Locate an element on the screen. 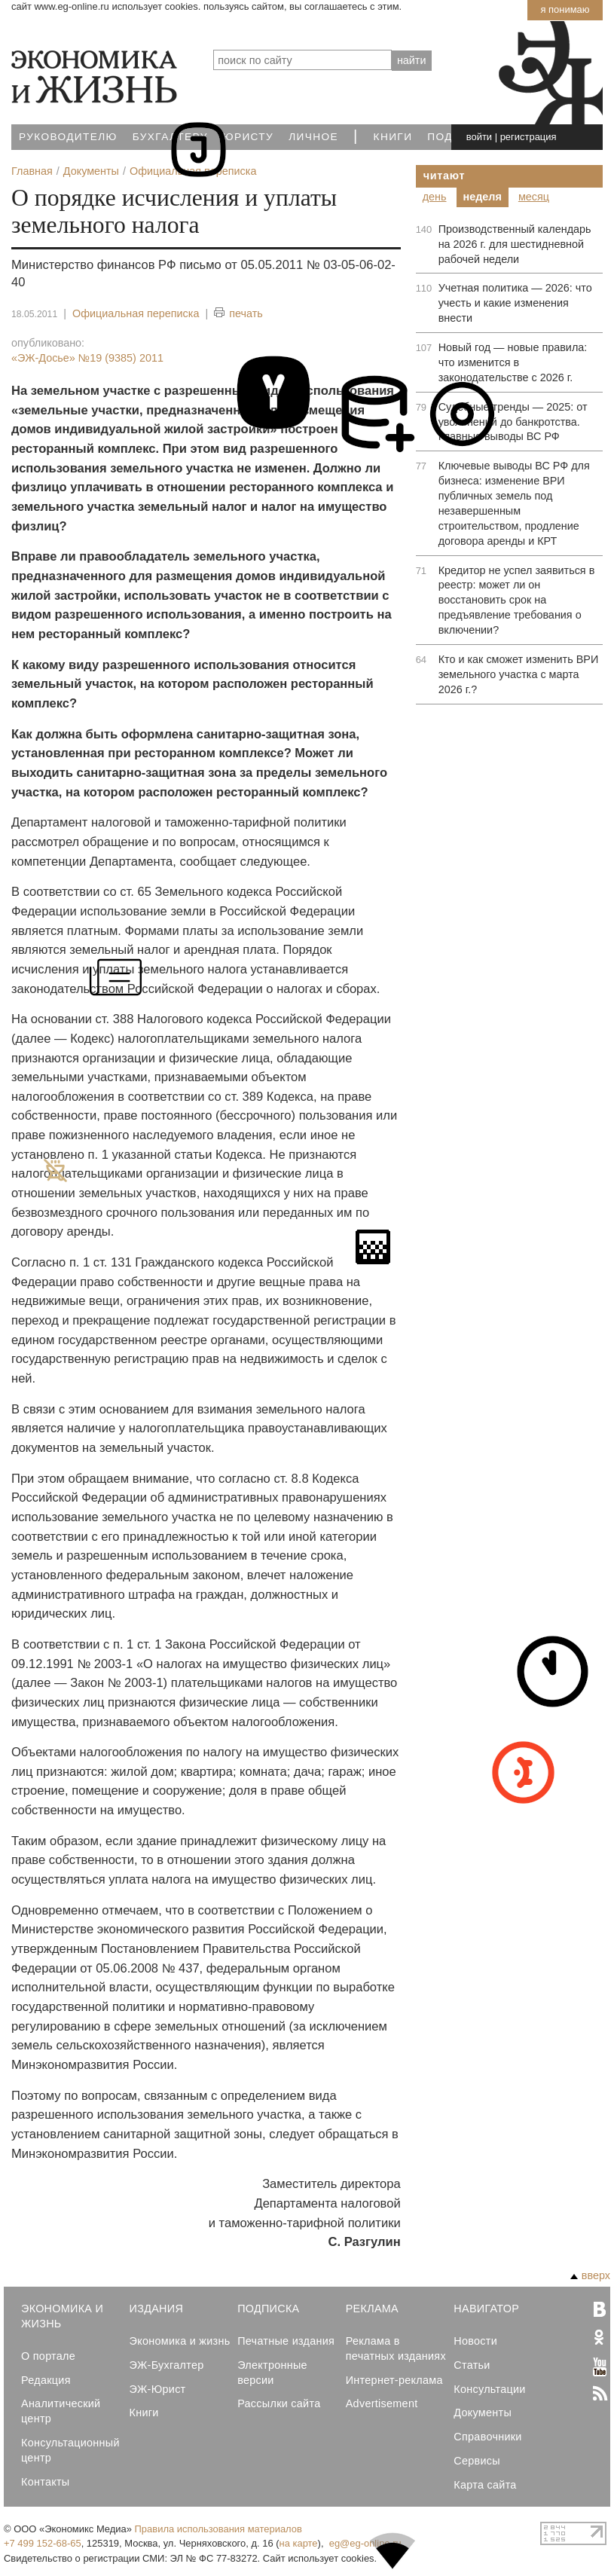 This screenshot has height=2576, width=614. represents the letter Y in a menu or keyboard interface is located at coordinates (273, 393).